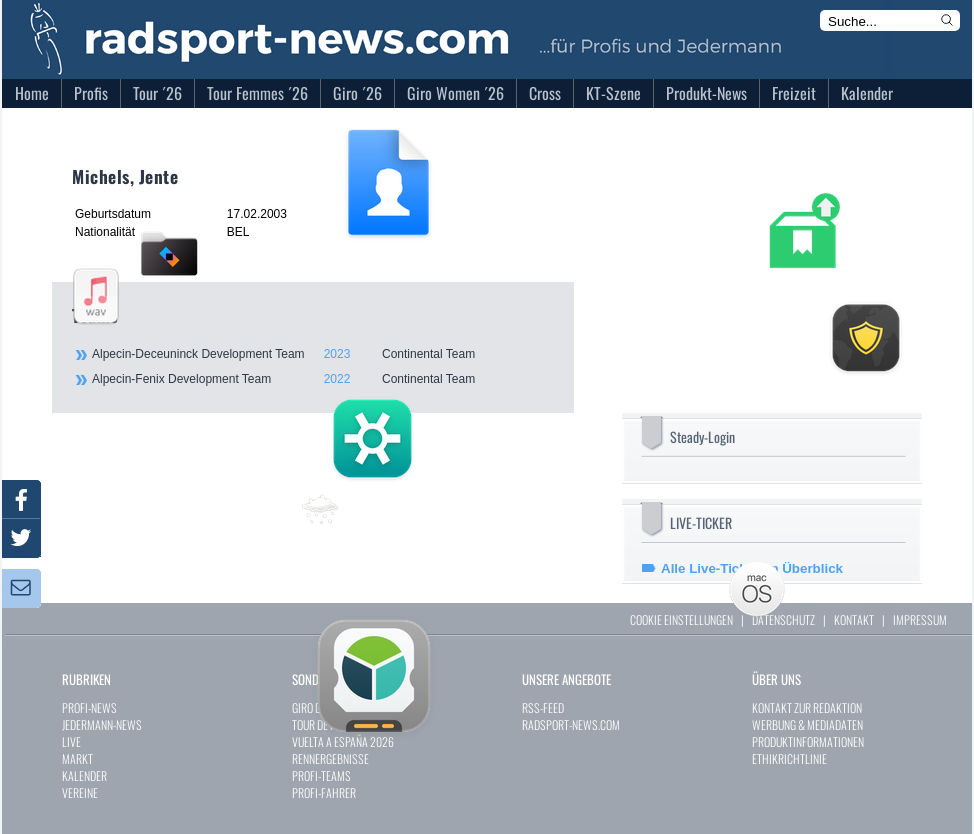 This screenshot has width=974, height=834. Describe the element at coordinates (96, 296) in the screenshot. I see `an ADPCM audio file format indicator` at that location.